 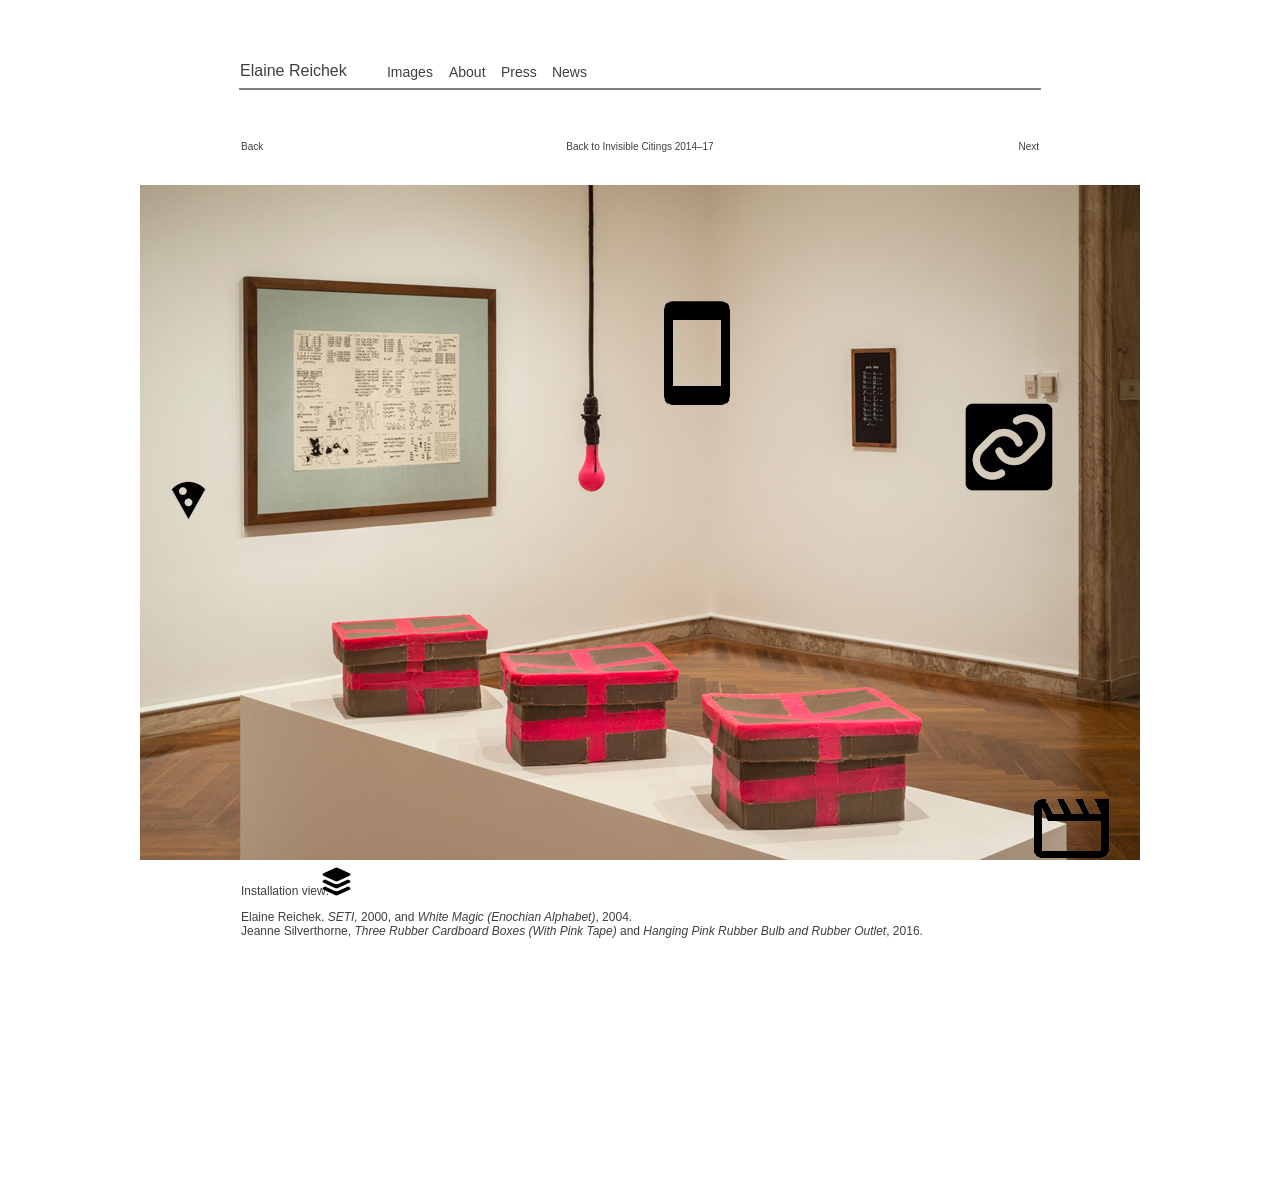 What do you see at coordinates (697, 353) in the screenshot?
I see `view on mobile device` at bounding box center [697, 353].